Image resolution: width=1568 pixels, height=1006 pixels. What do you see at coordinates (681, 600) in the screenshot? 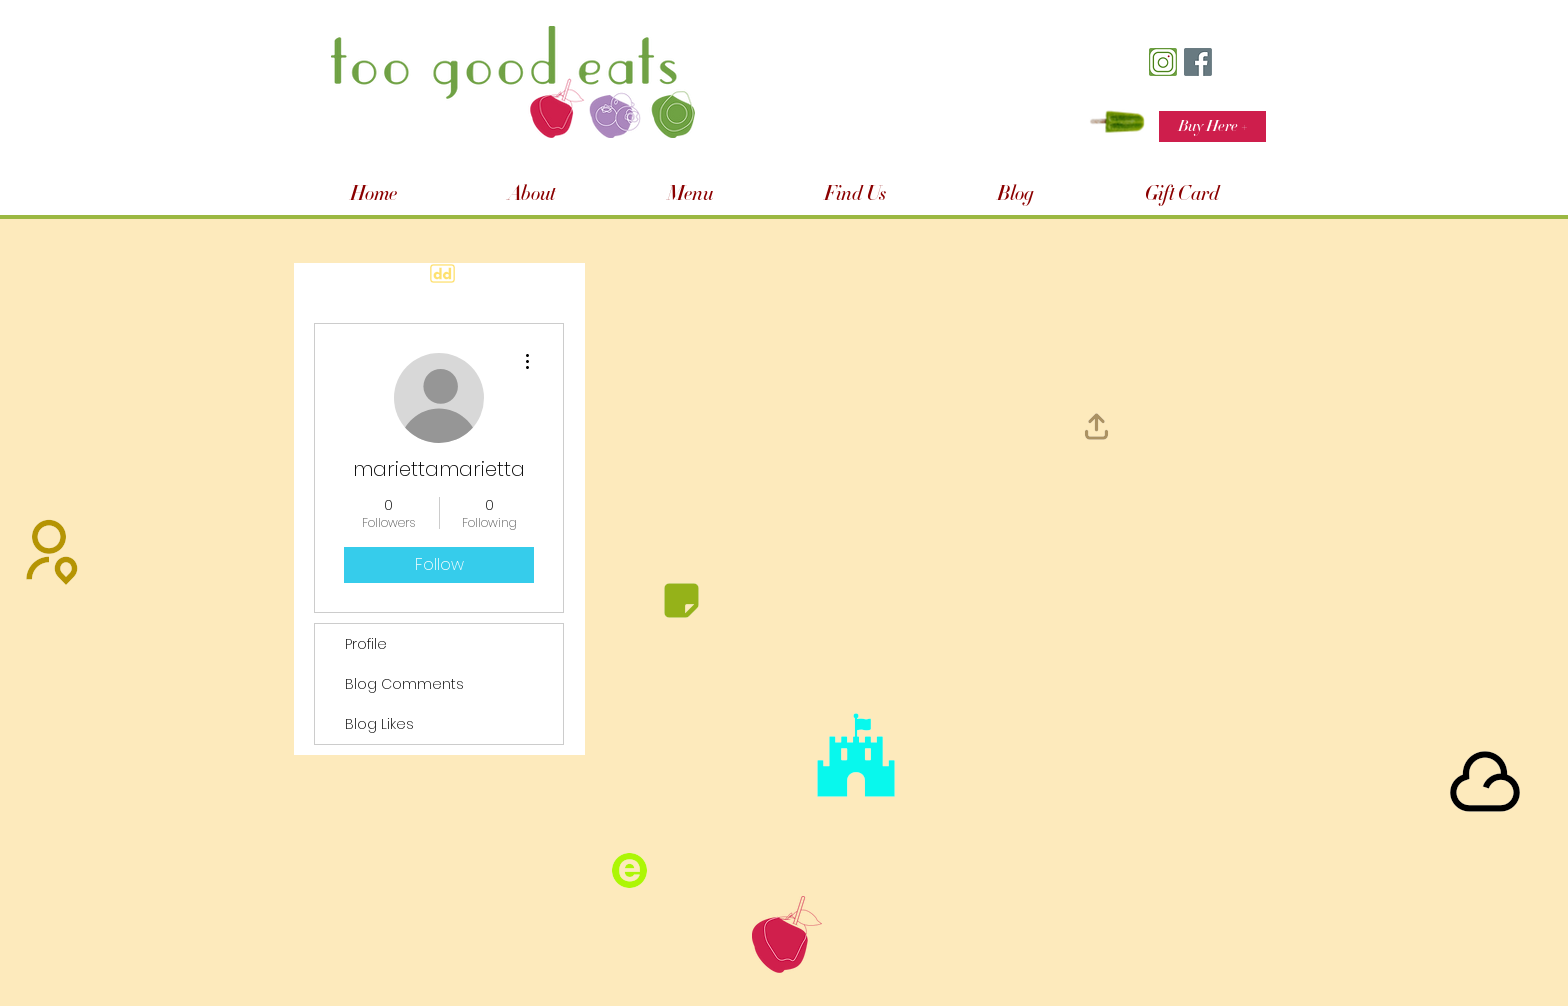
I see `add a new sticky note` at bounding box center [681, 600].